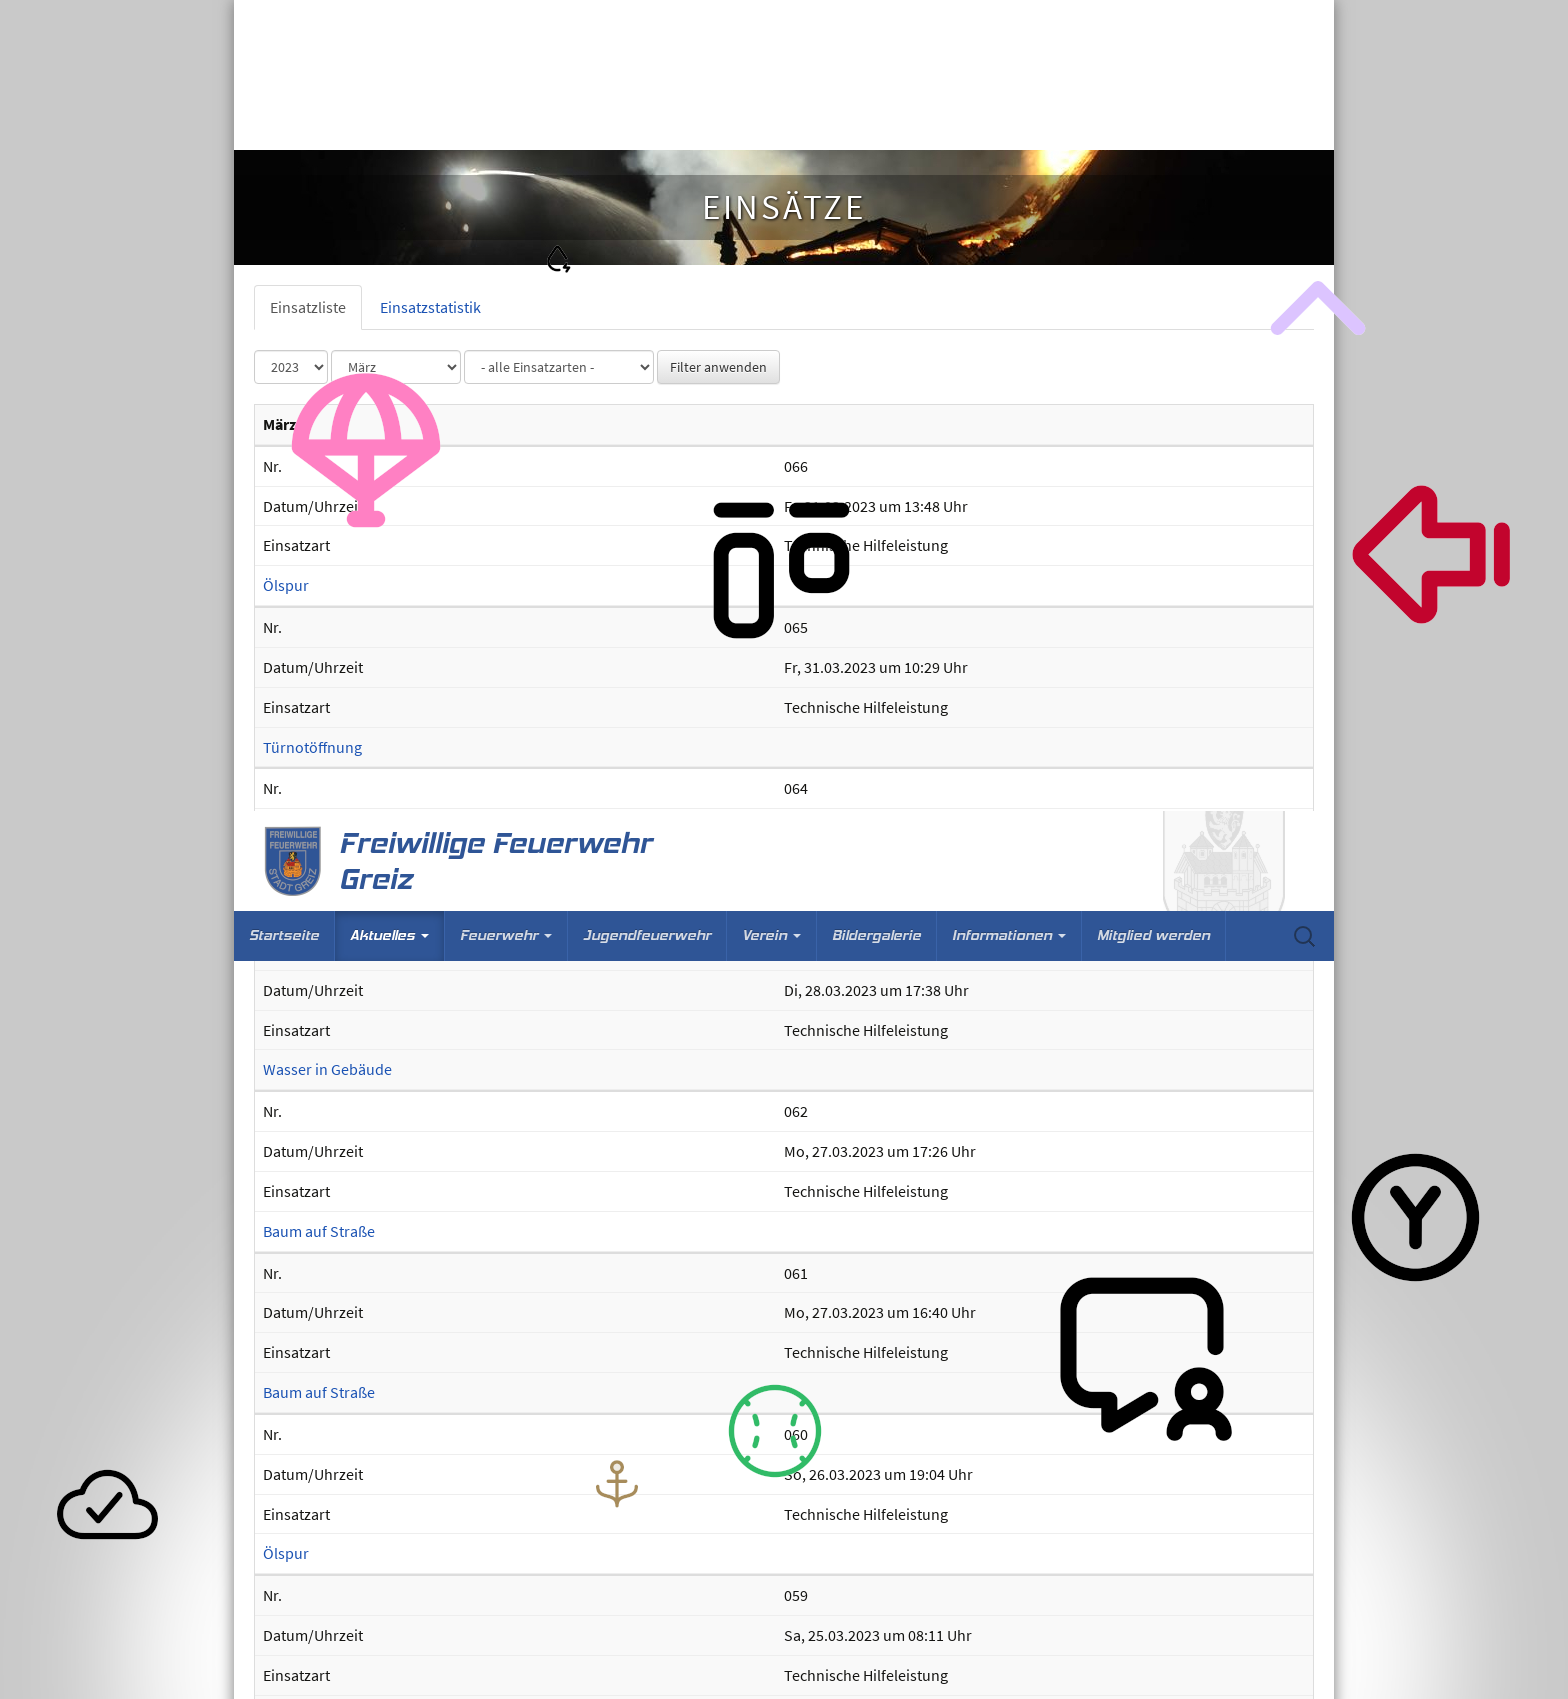 Image resolution: width=1568 pixels, height=1699 pixels. I want to click on go back to the previous screen, so click(1429, 554).